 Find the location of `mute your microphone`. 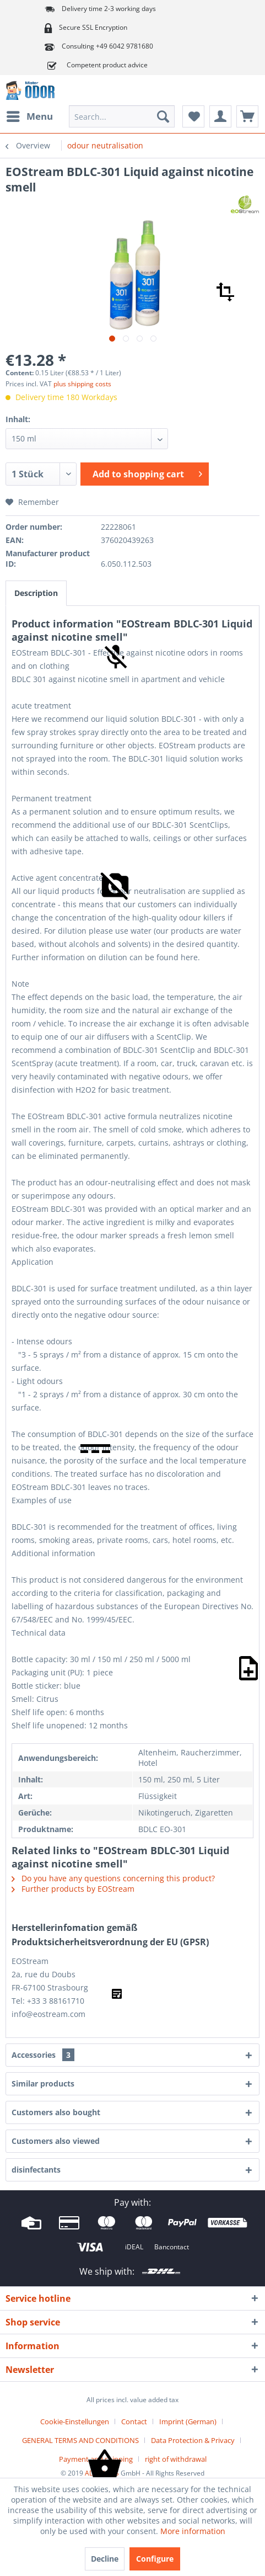

mute your microphone is located at coordinates (116, 657).